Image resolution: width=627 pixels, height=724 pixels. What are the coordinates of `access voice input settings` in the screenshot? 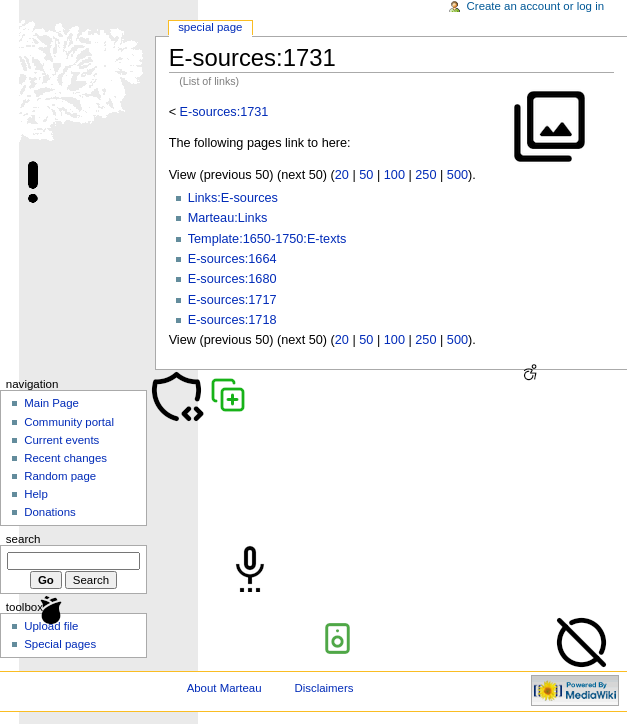 It's located at (250, 568).